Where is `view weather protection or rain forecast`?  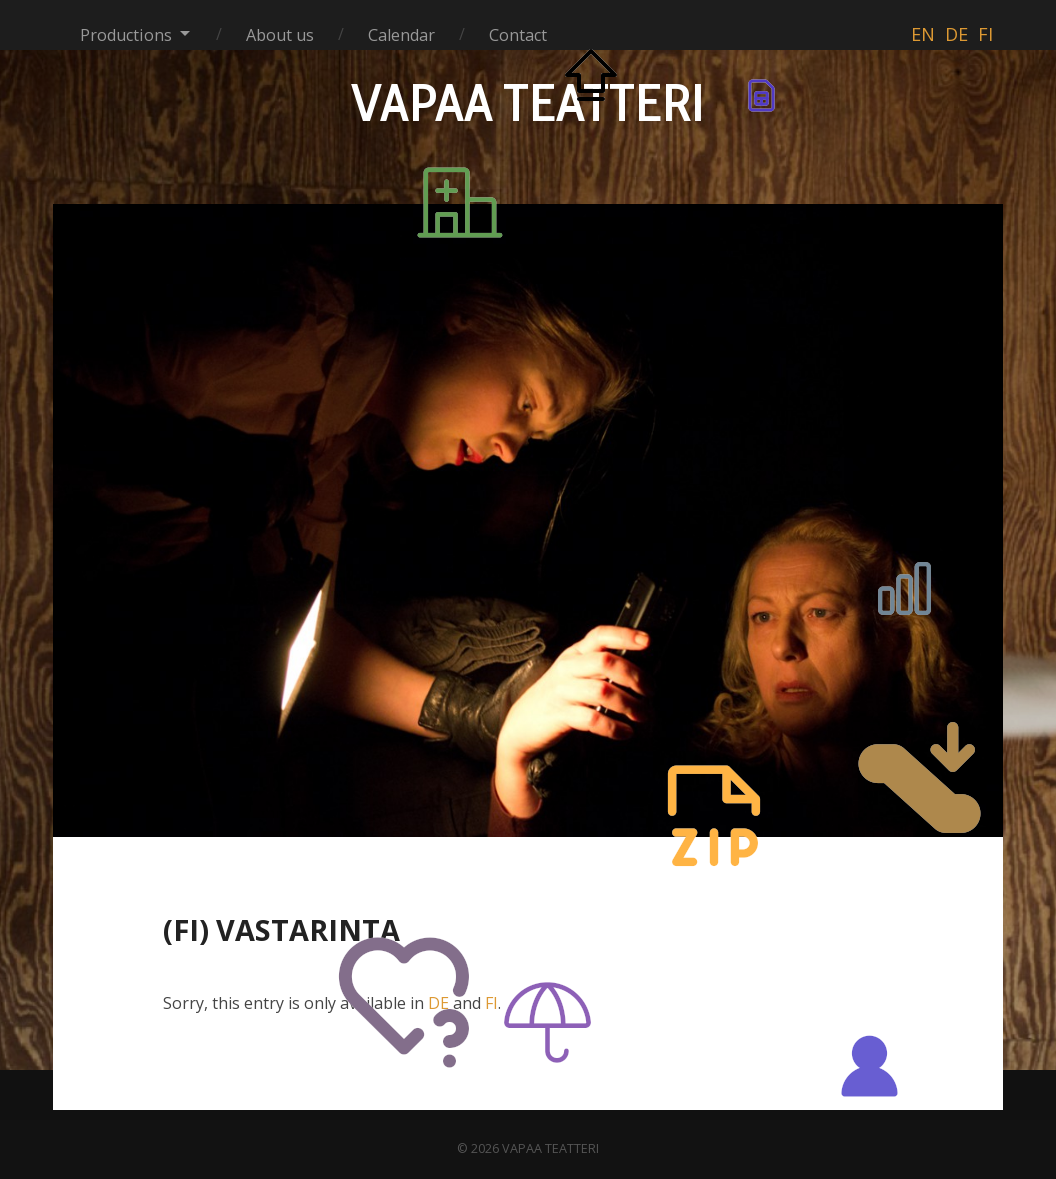 view weather protection or rain forecast is located at coordinates (547, 1022).